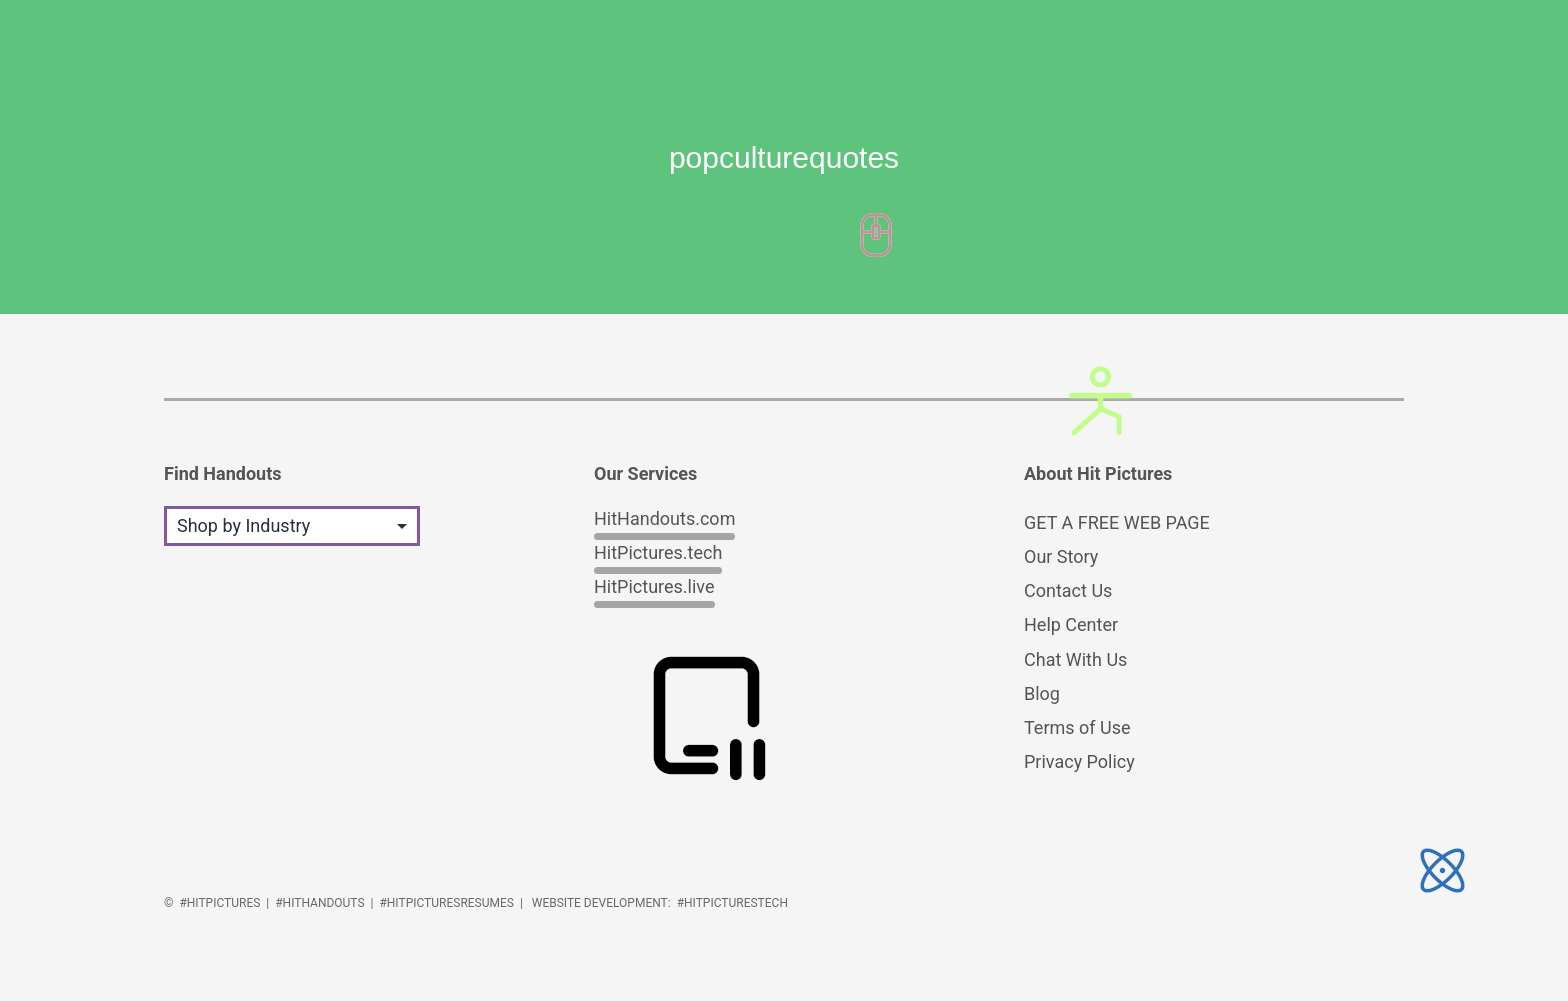  Describe the element at coordinates (1100, 403) in the screenshot. I see `access tai chi or meditation exercises` at that location.